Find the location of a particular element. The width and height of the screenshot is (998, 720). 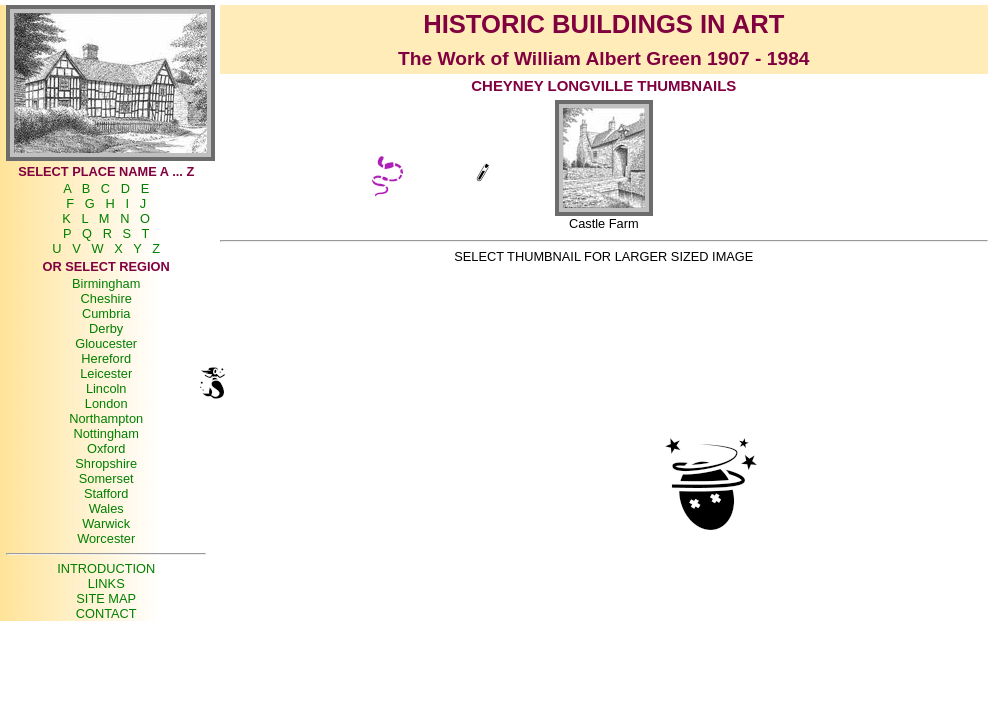

collect or store a potion item is located at coordinates (482, 172).